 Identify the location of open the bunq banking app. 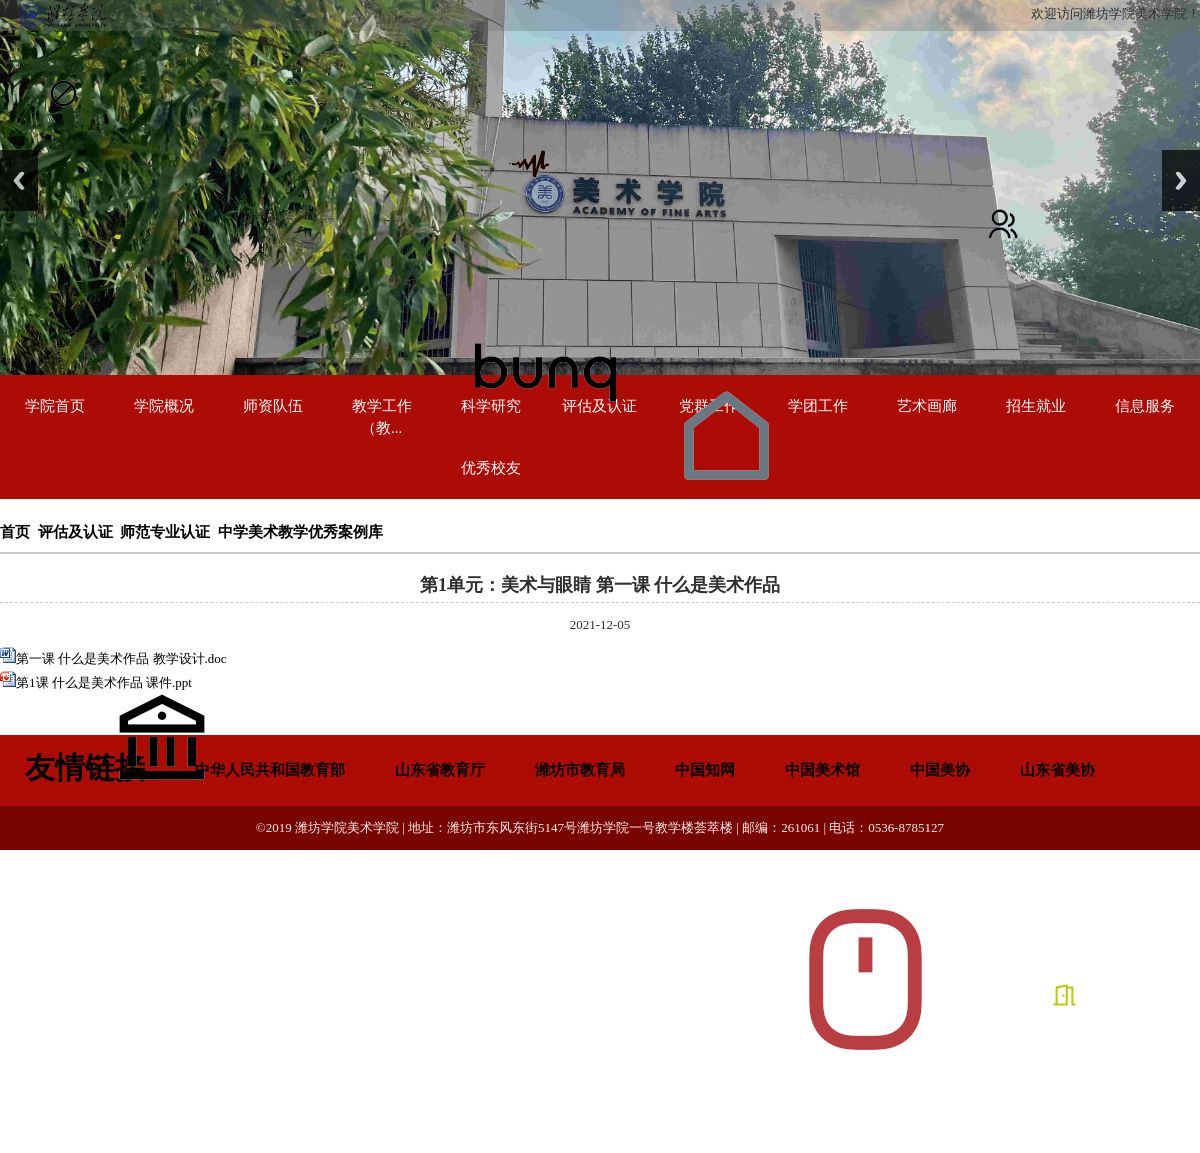
(545, 372).